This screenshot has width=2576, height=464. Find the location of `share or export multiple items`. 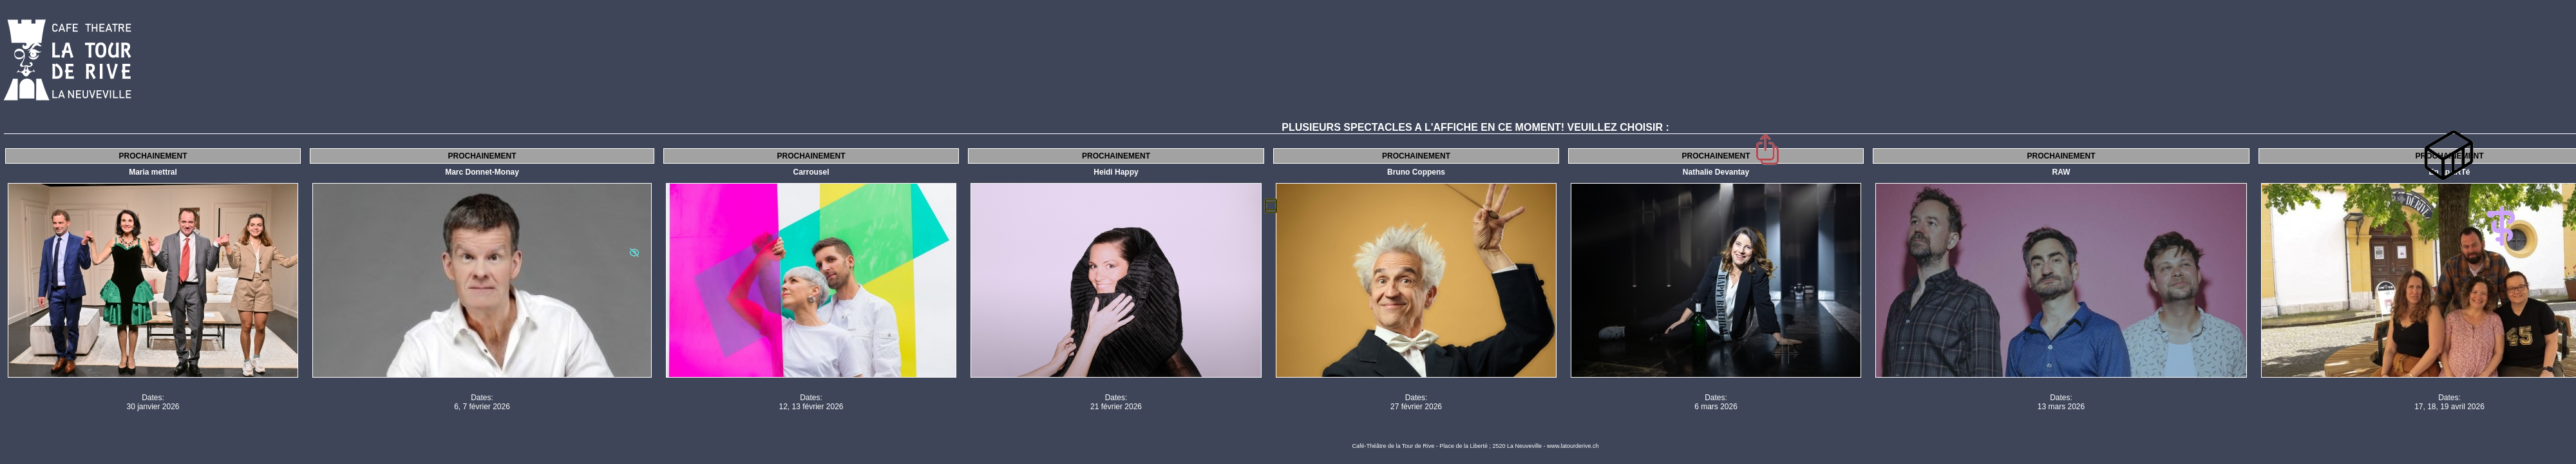

share or export multiple items is located at coordinates (1767, 149).